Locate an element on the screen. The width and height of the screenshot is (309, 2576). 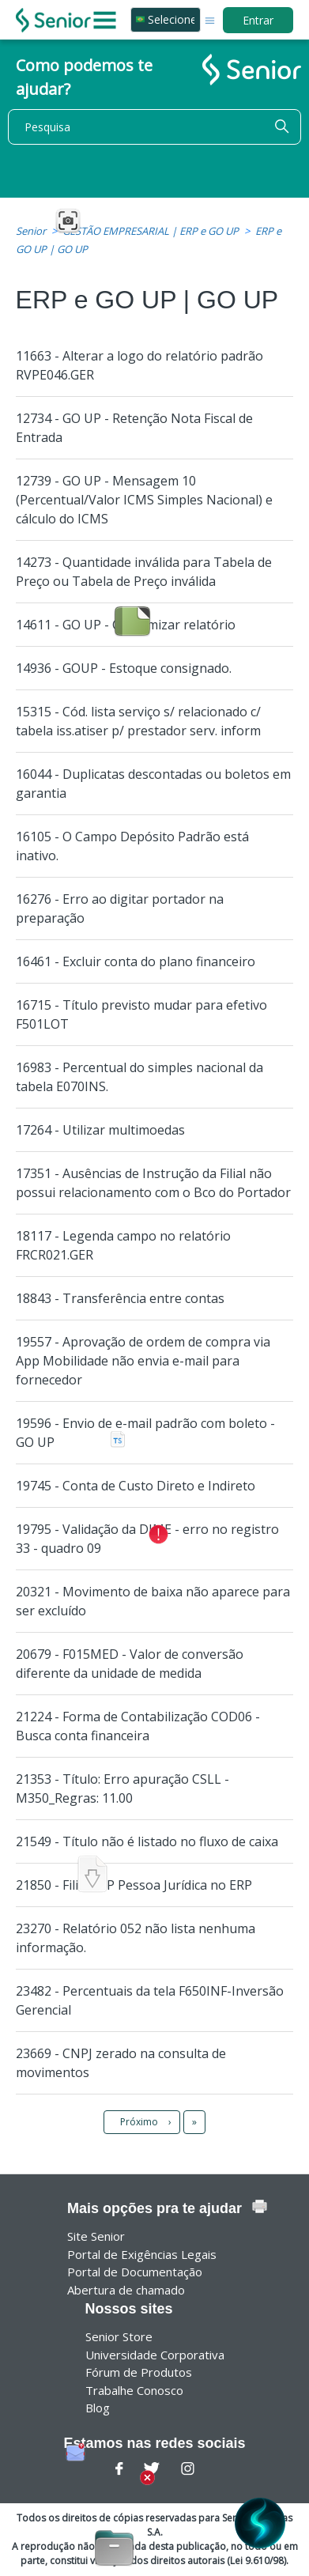
a typescript source file is located at coordinates (118, 1439).